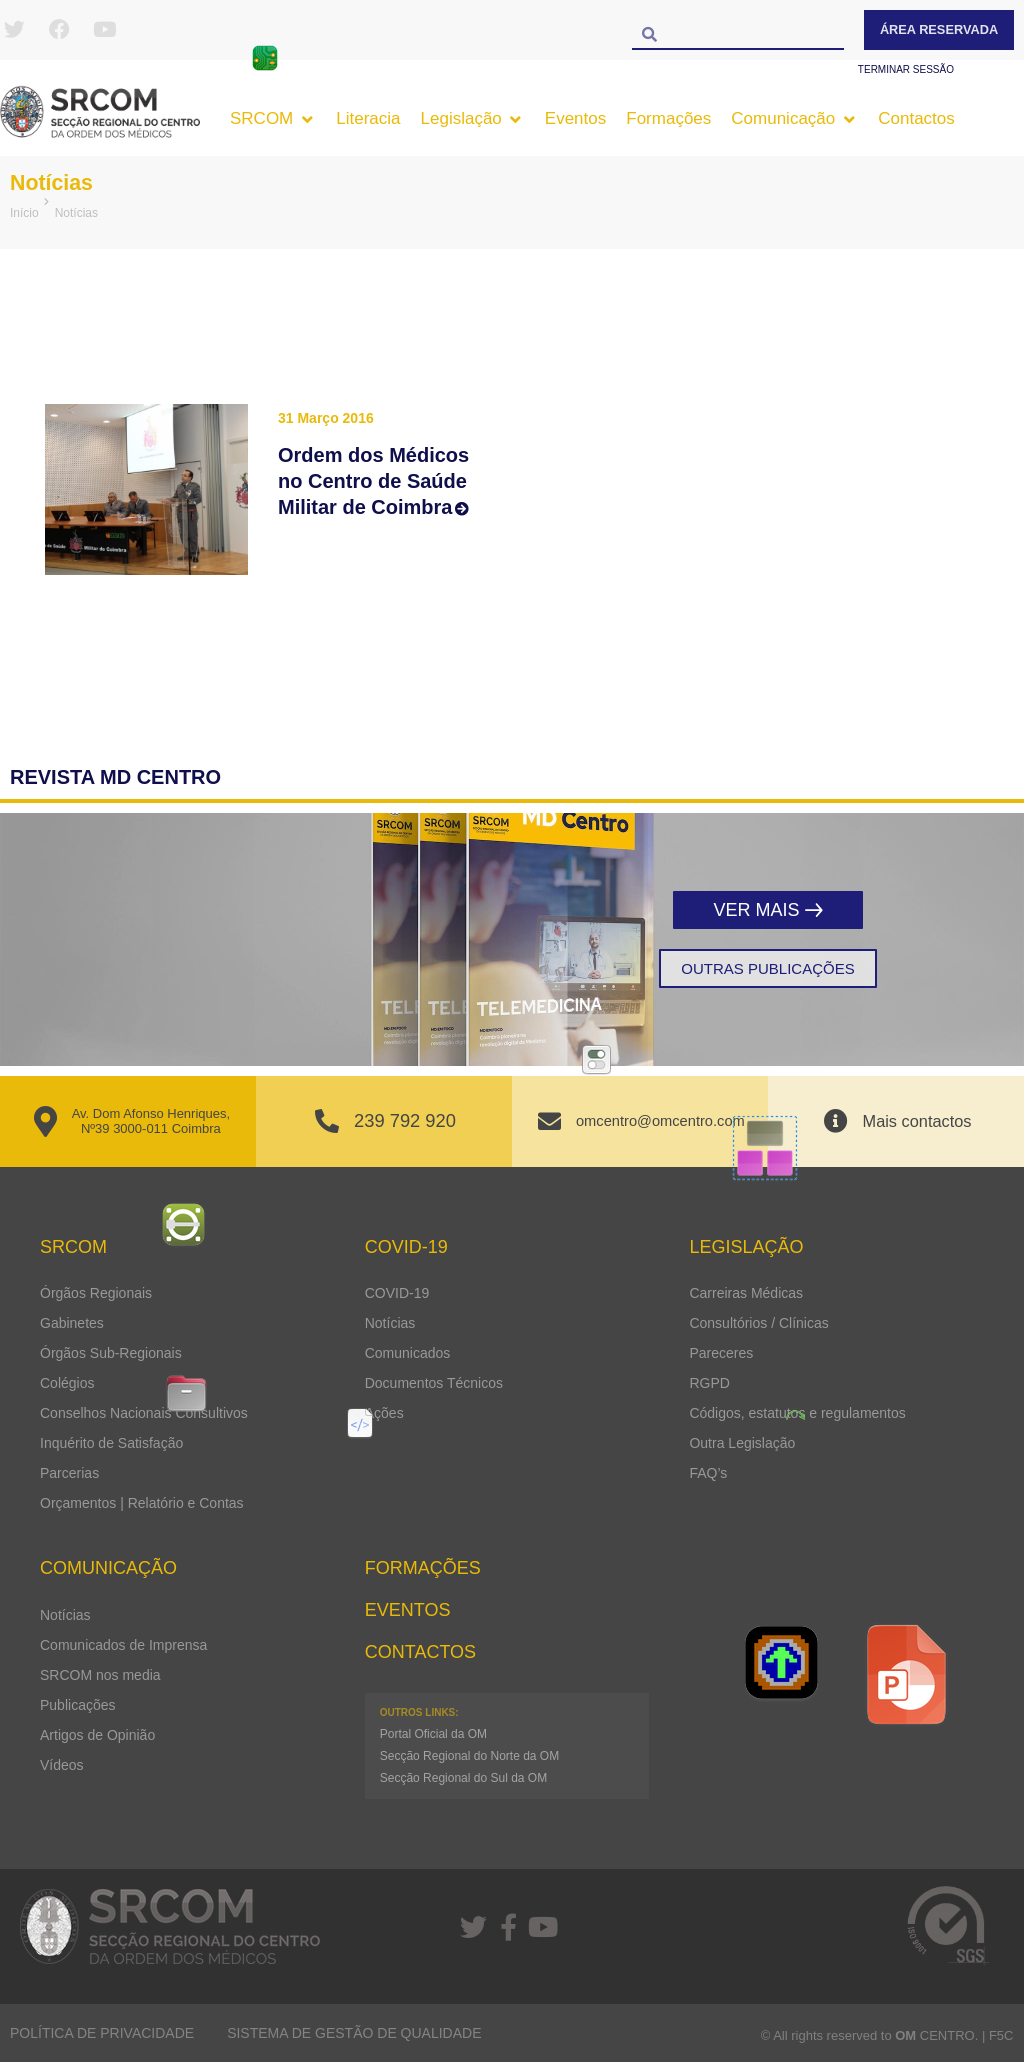  What do you see at coordinates (186, 1393) in the screenshot?
I see `open the file manager` at bounding box center [186, 1393].